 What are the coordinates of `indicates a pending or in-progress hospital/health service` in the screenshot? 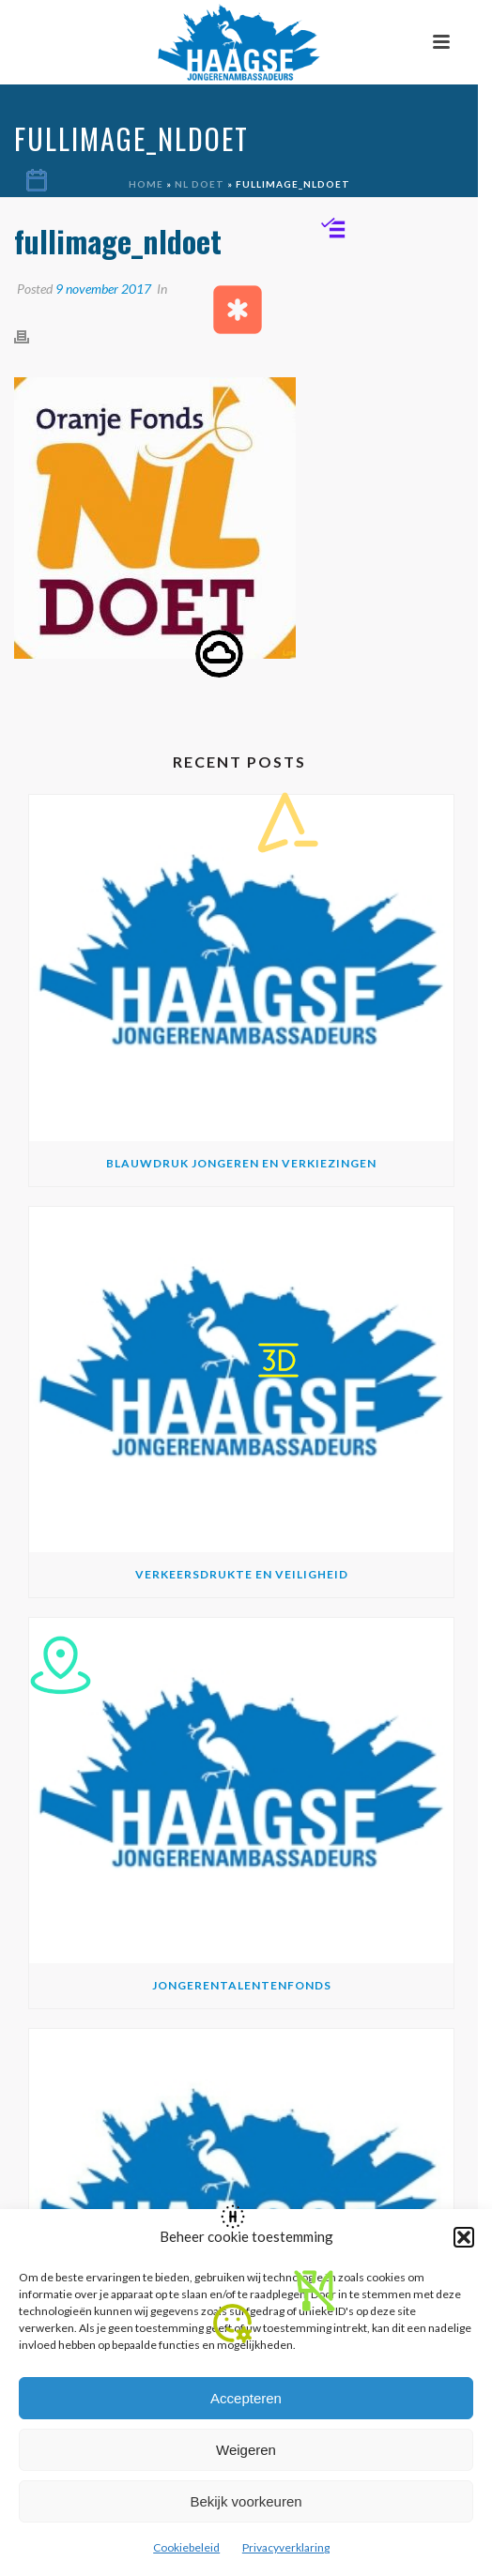 It's located at (233, 2217).